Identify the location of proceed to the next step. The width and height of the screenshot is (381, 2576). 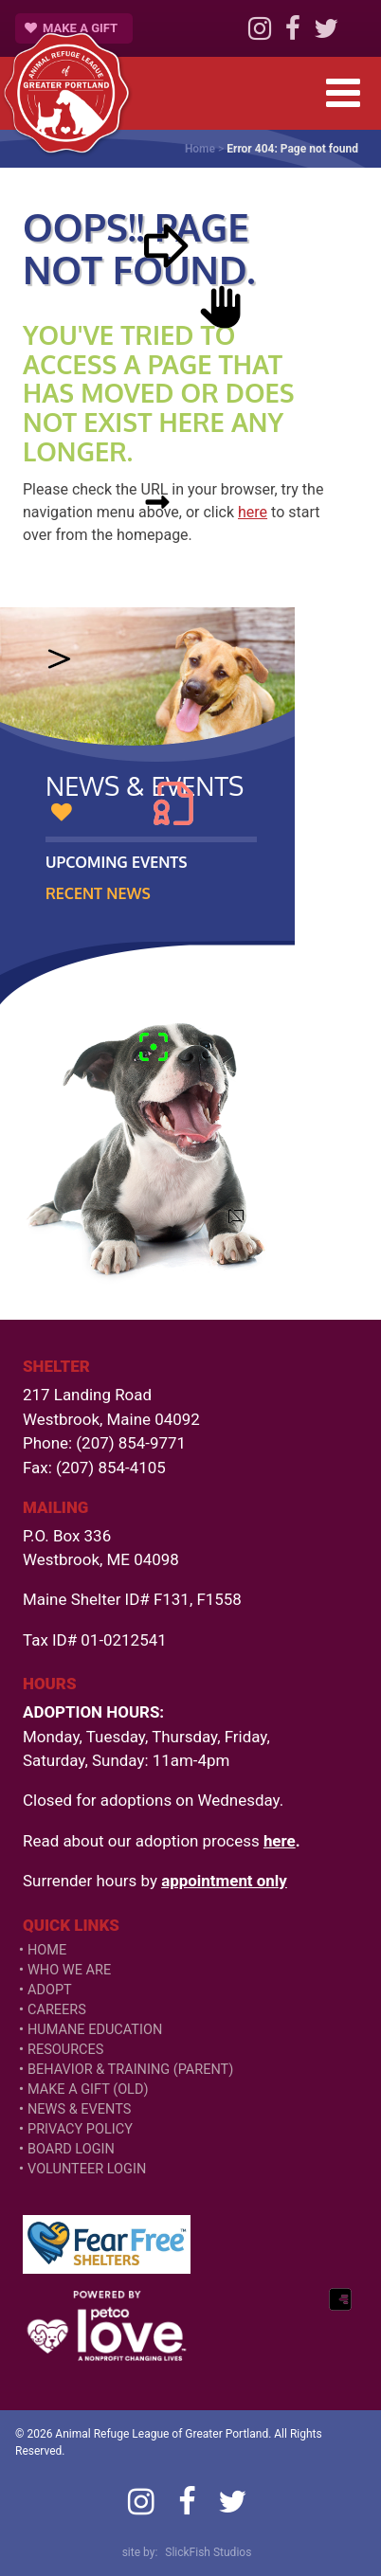
(157, 502).